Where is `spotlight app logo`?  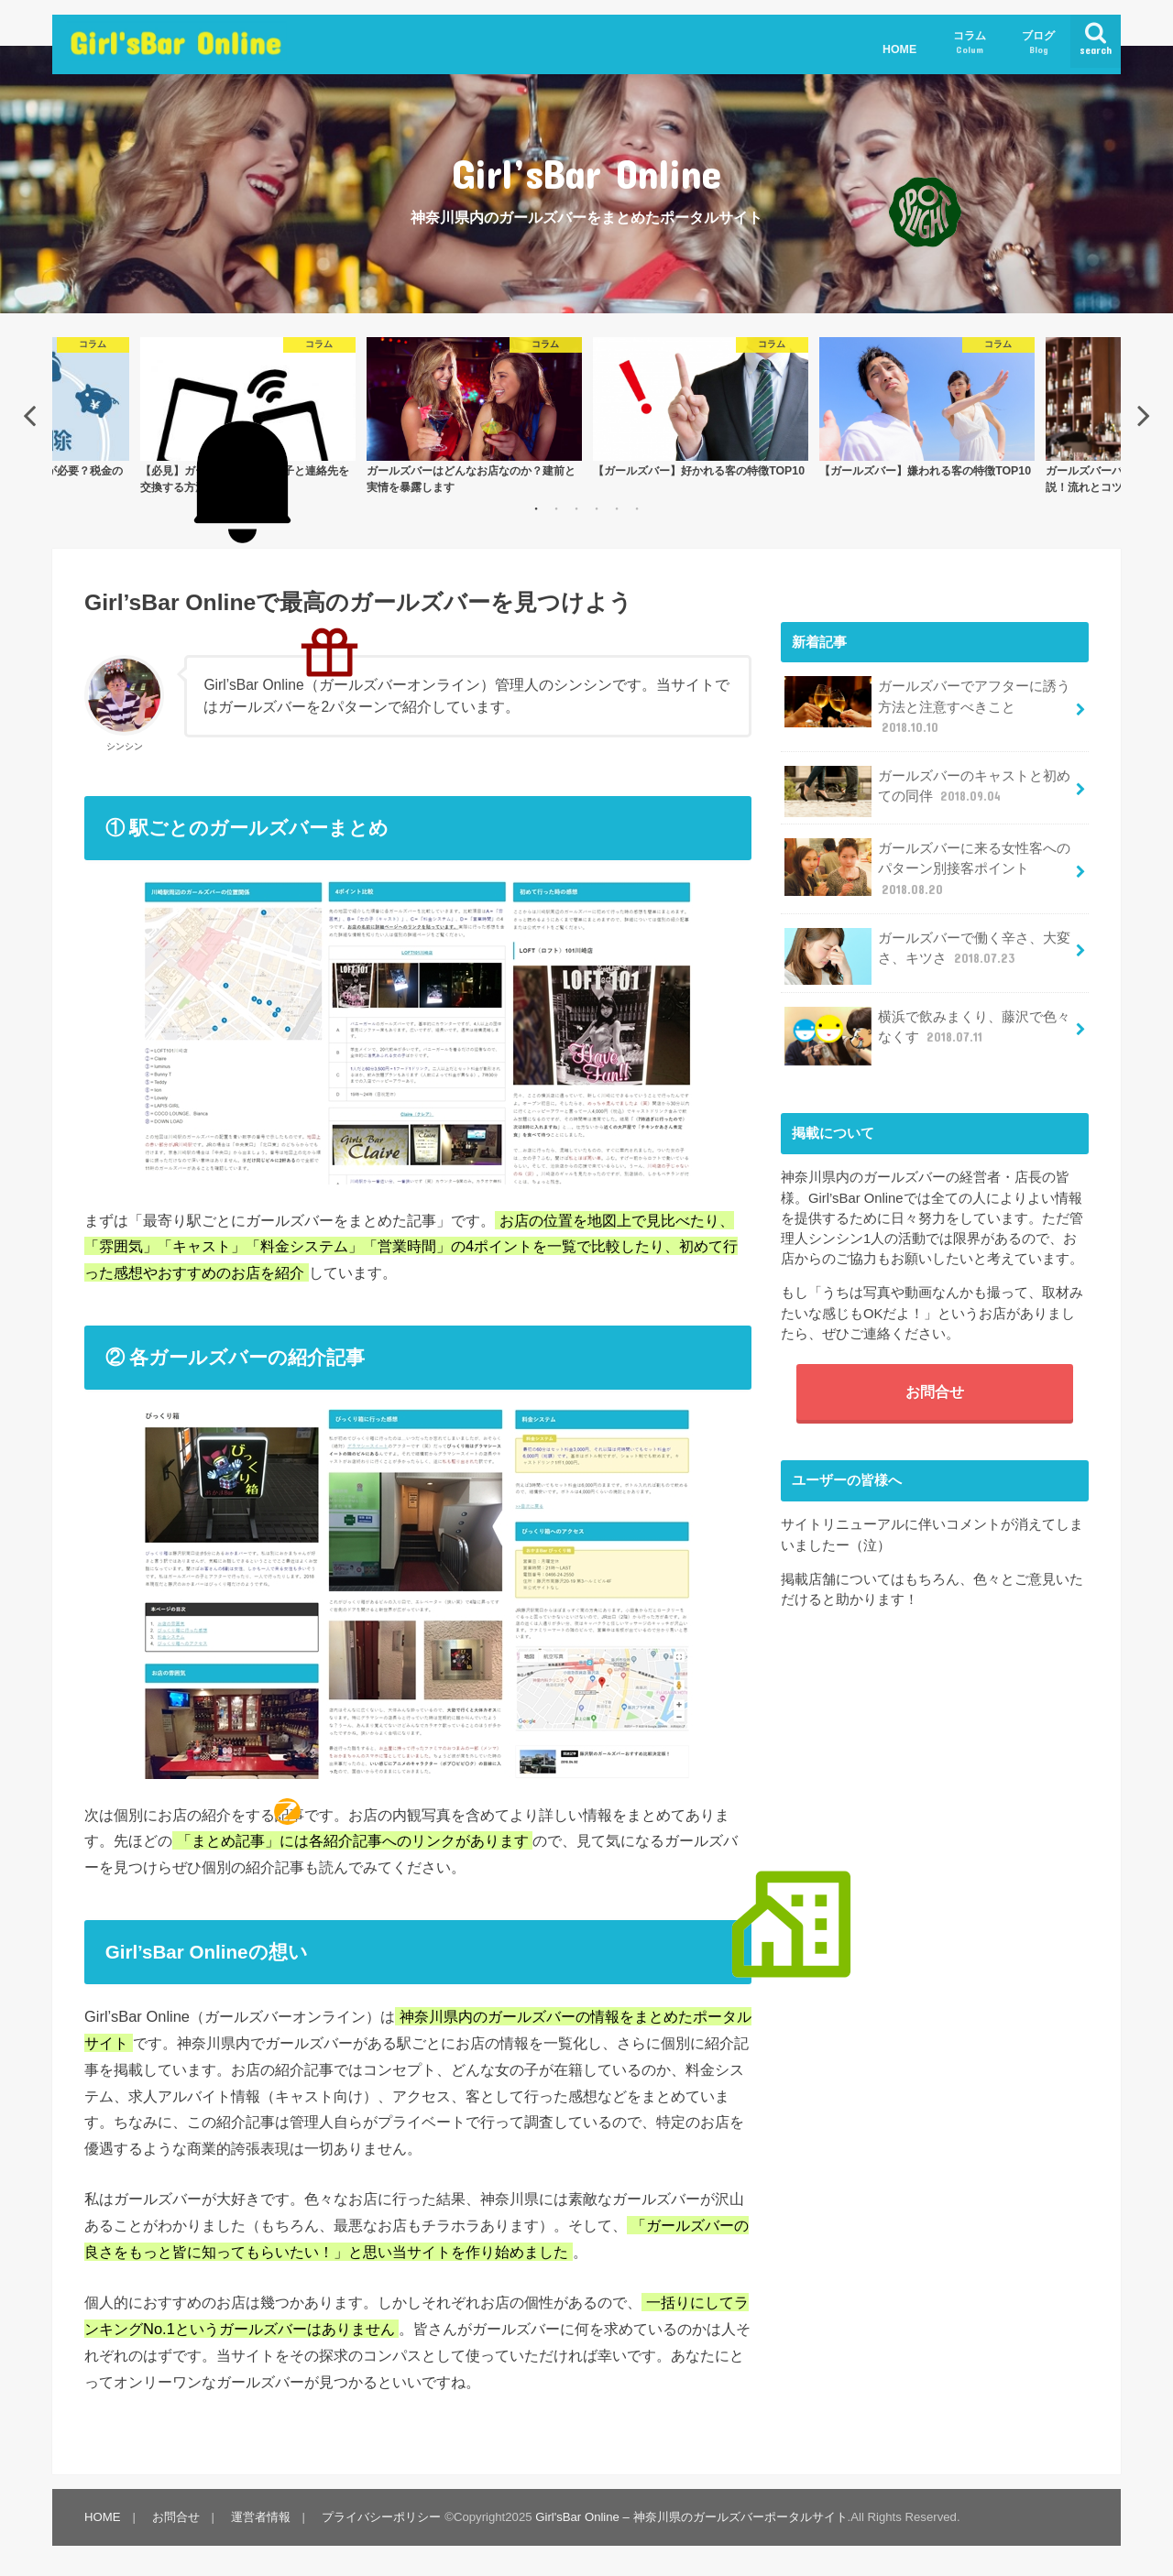
spotlight app logo is located at coordinates (925, 212).